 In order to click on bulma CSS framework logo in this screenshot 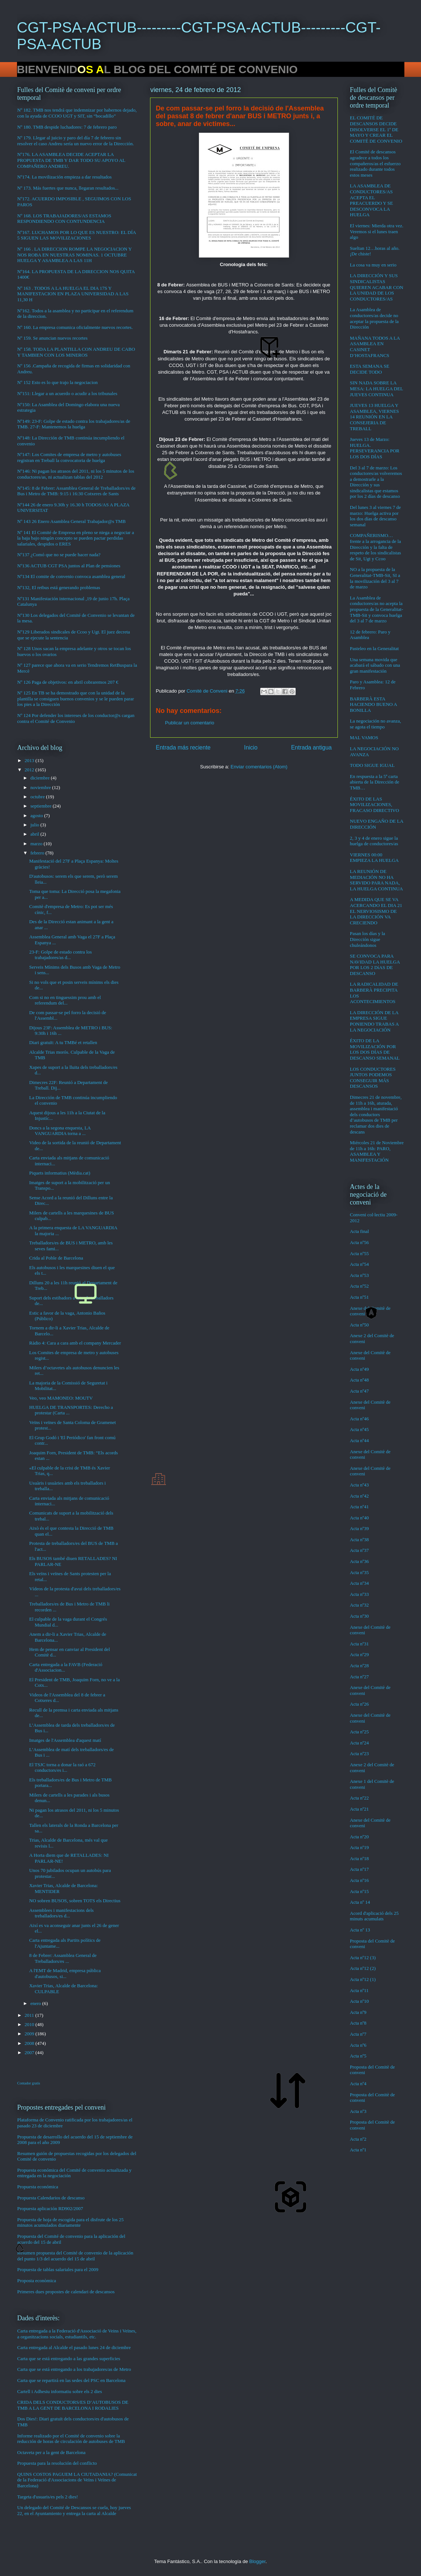, I will do `click(170, 470)`.